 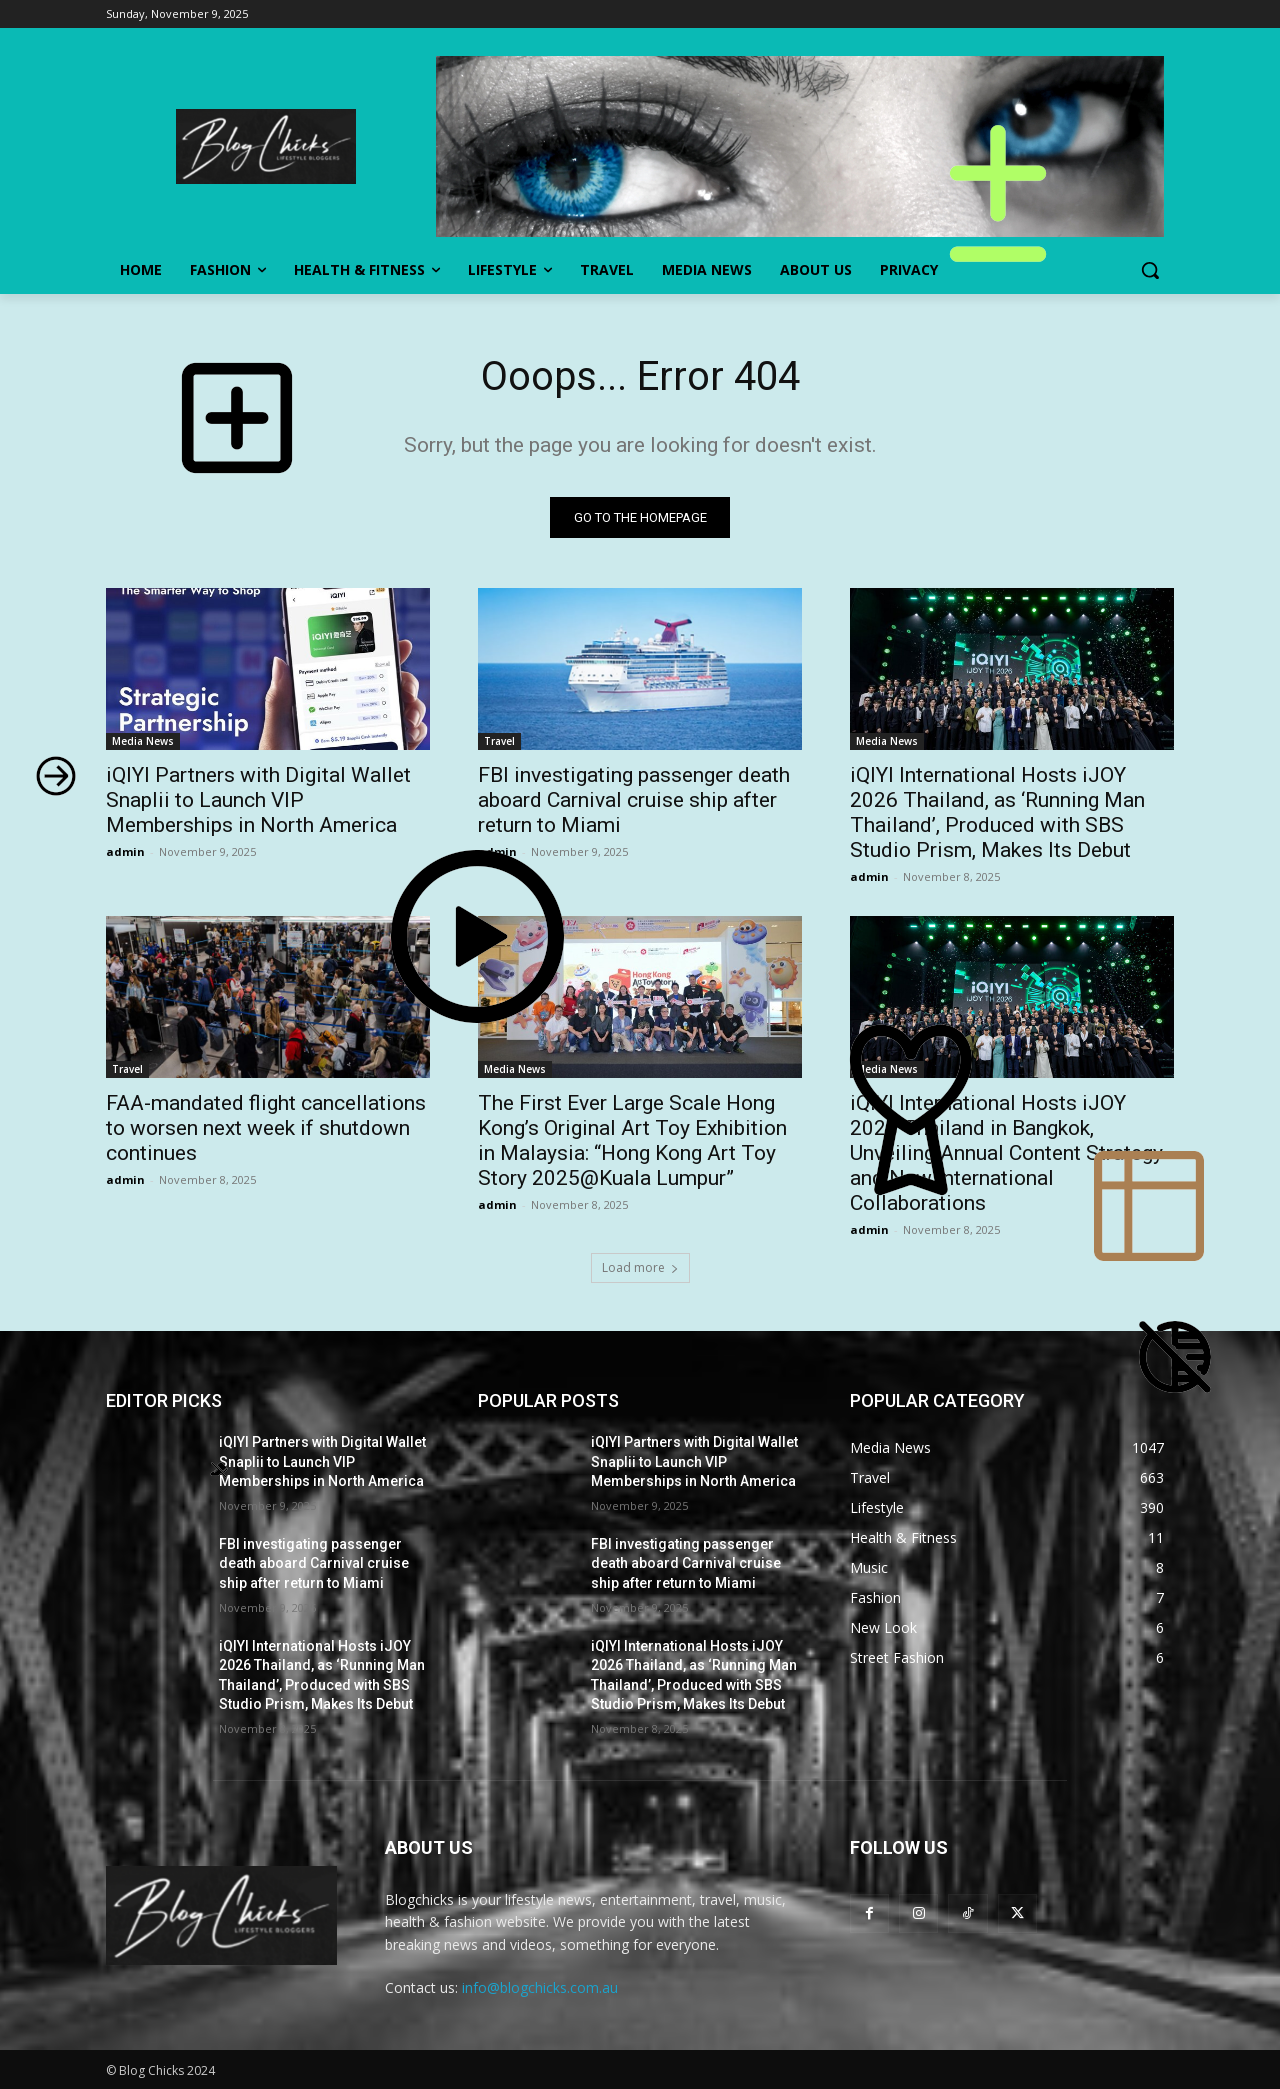 I want to click on disable blur effect, so click(x=1175, y=1357).